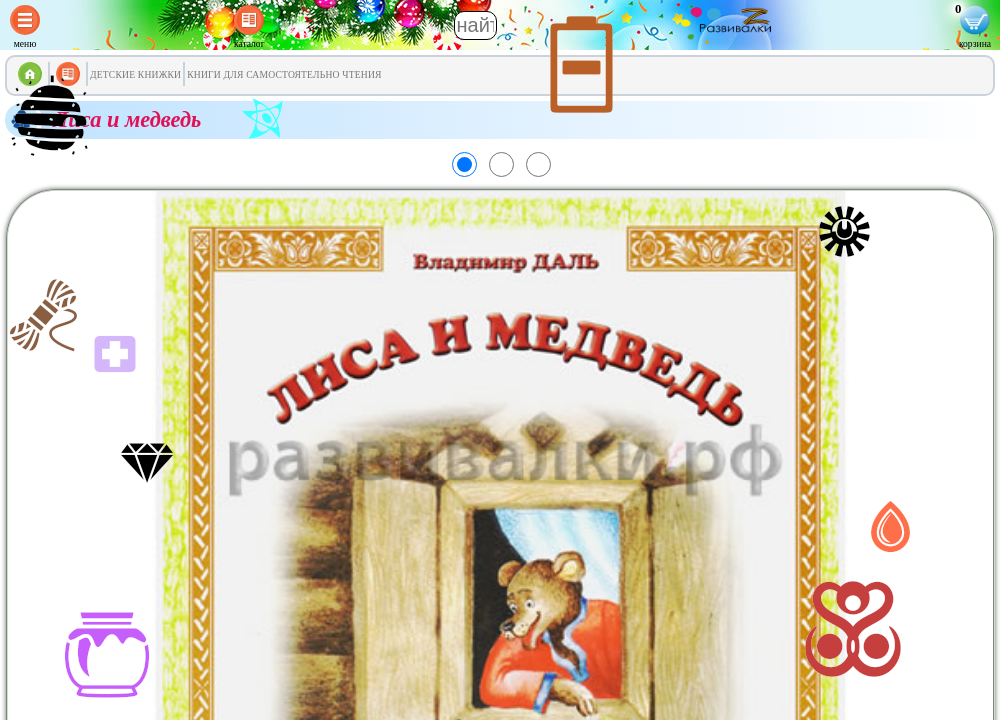 This screenshot has height=720, width=1000. I want to click on view beehive or apiary location, so click(51, 115).